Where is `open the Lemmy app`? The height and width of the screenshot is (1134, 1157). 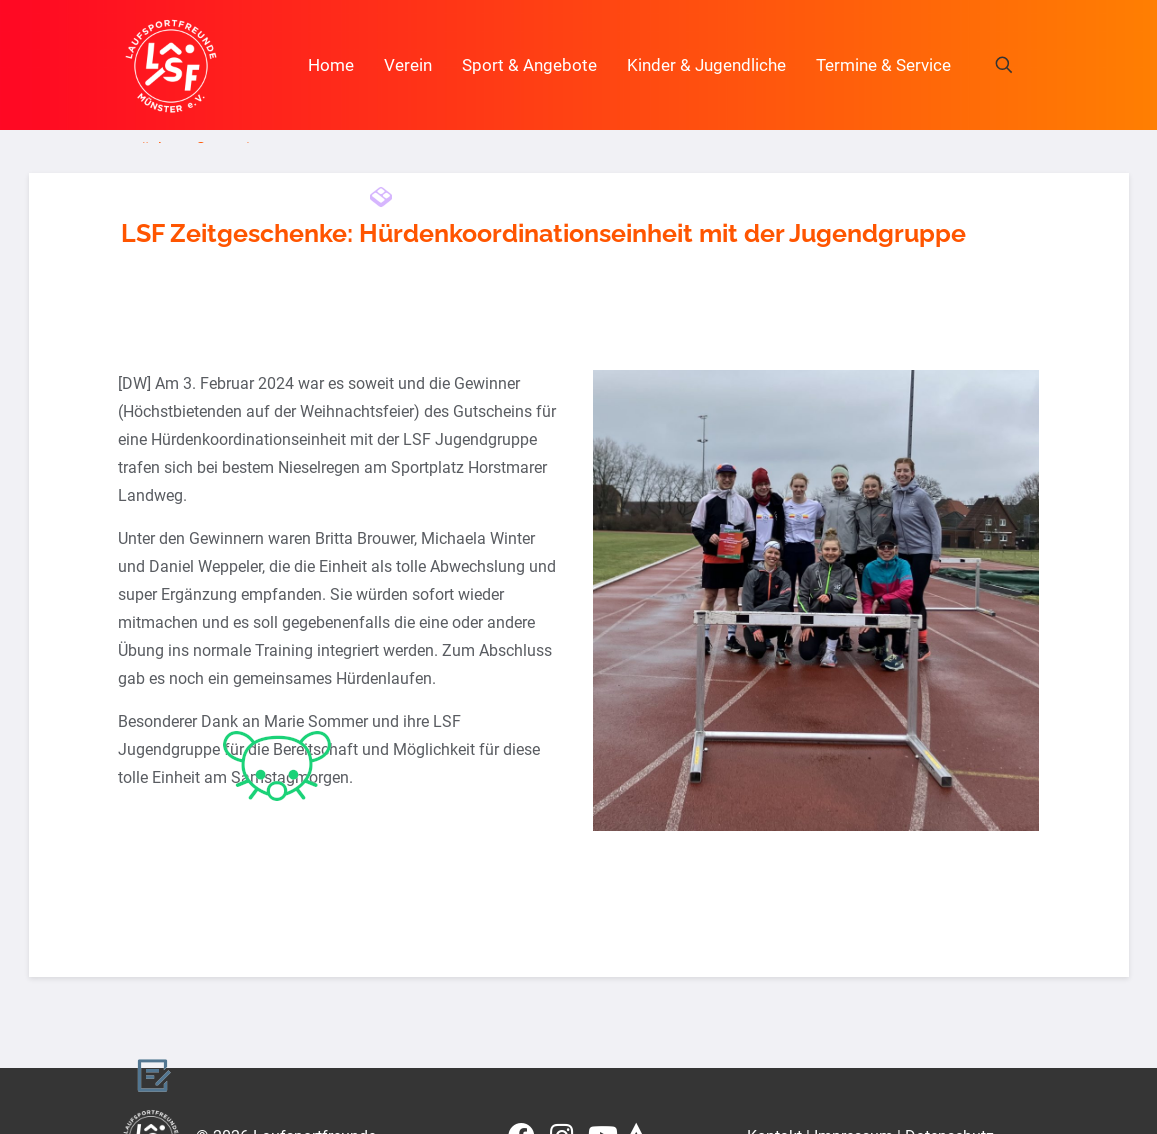
open the Lemmy app is located at coordinates (277, 766).